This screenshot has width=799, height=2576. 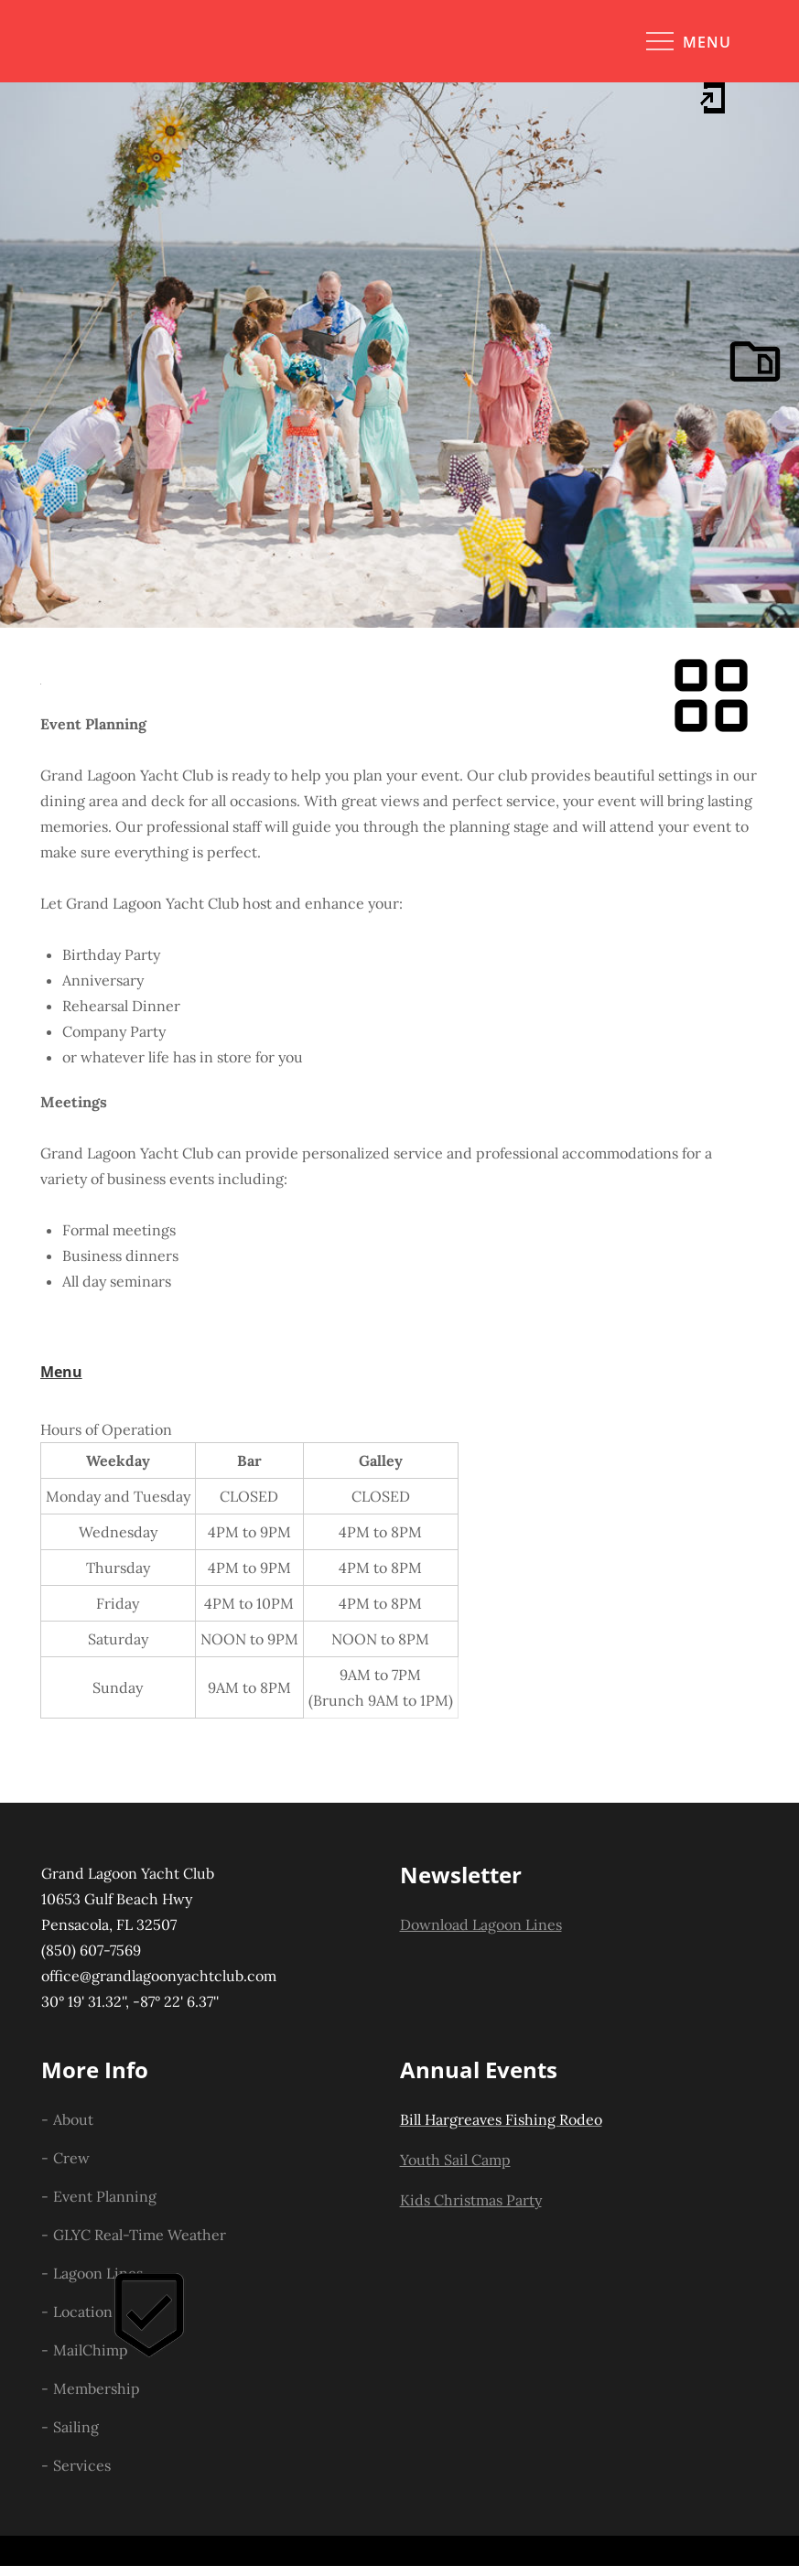 What do you see at coordinates (149, 2315) in the screenshot?
I see `mark a location as visited` at bounding box center [149, 2315].